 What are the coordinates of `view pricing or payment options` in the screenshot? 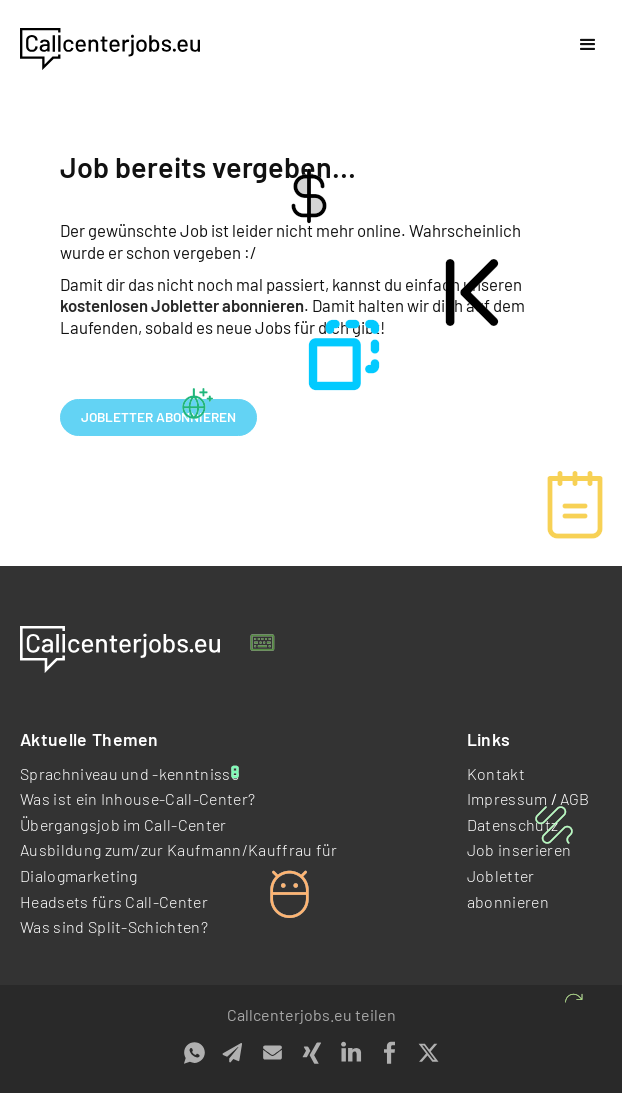 It's located at (309, 196).